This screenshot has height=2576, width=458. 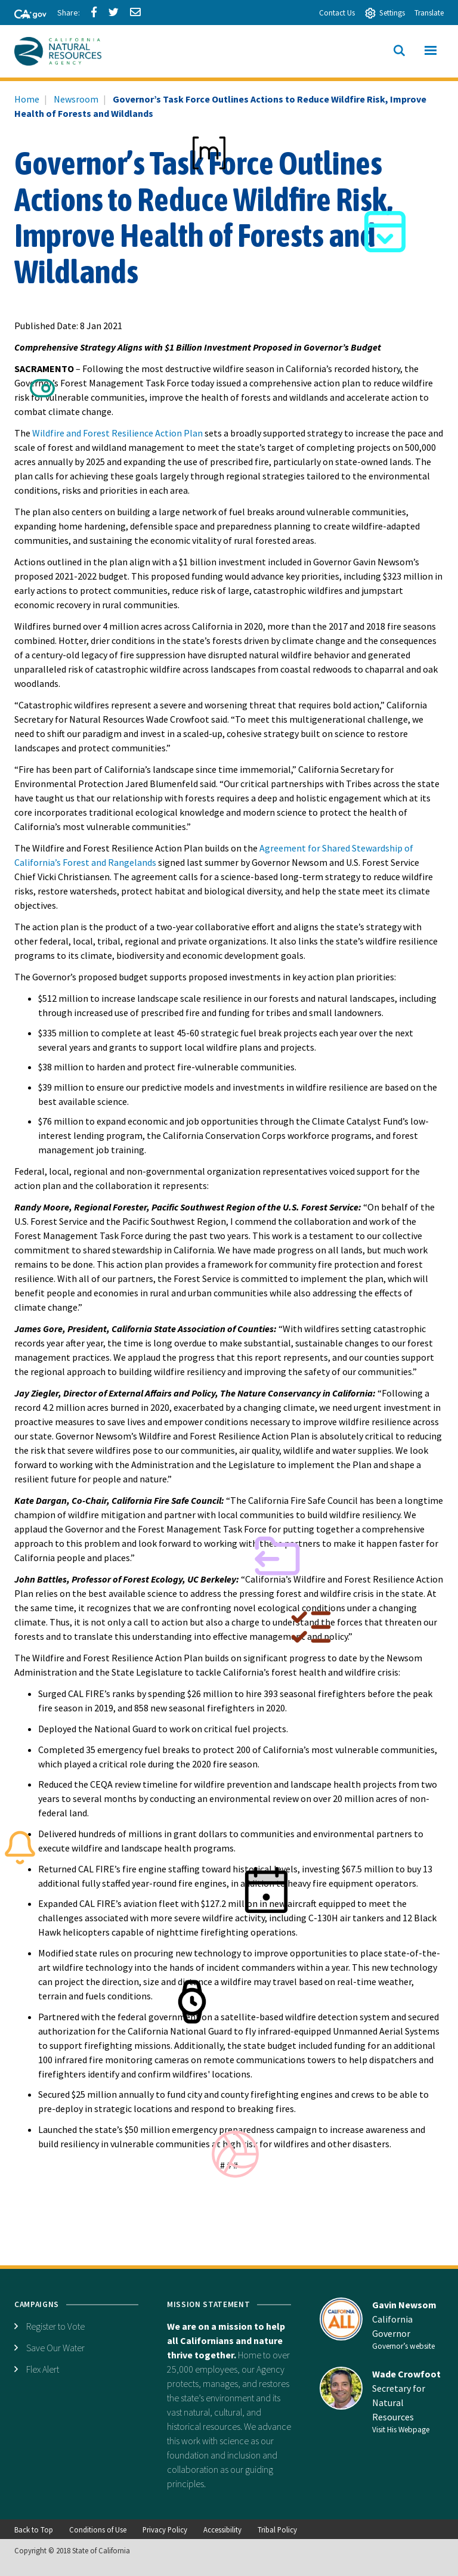 I want to click on view volleyball or beach sports activities, so click(x=235, y=2154).